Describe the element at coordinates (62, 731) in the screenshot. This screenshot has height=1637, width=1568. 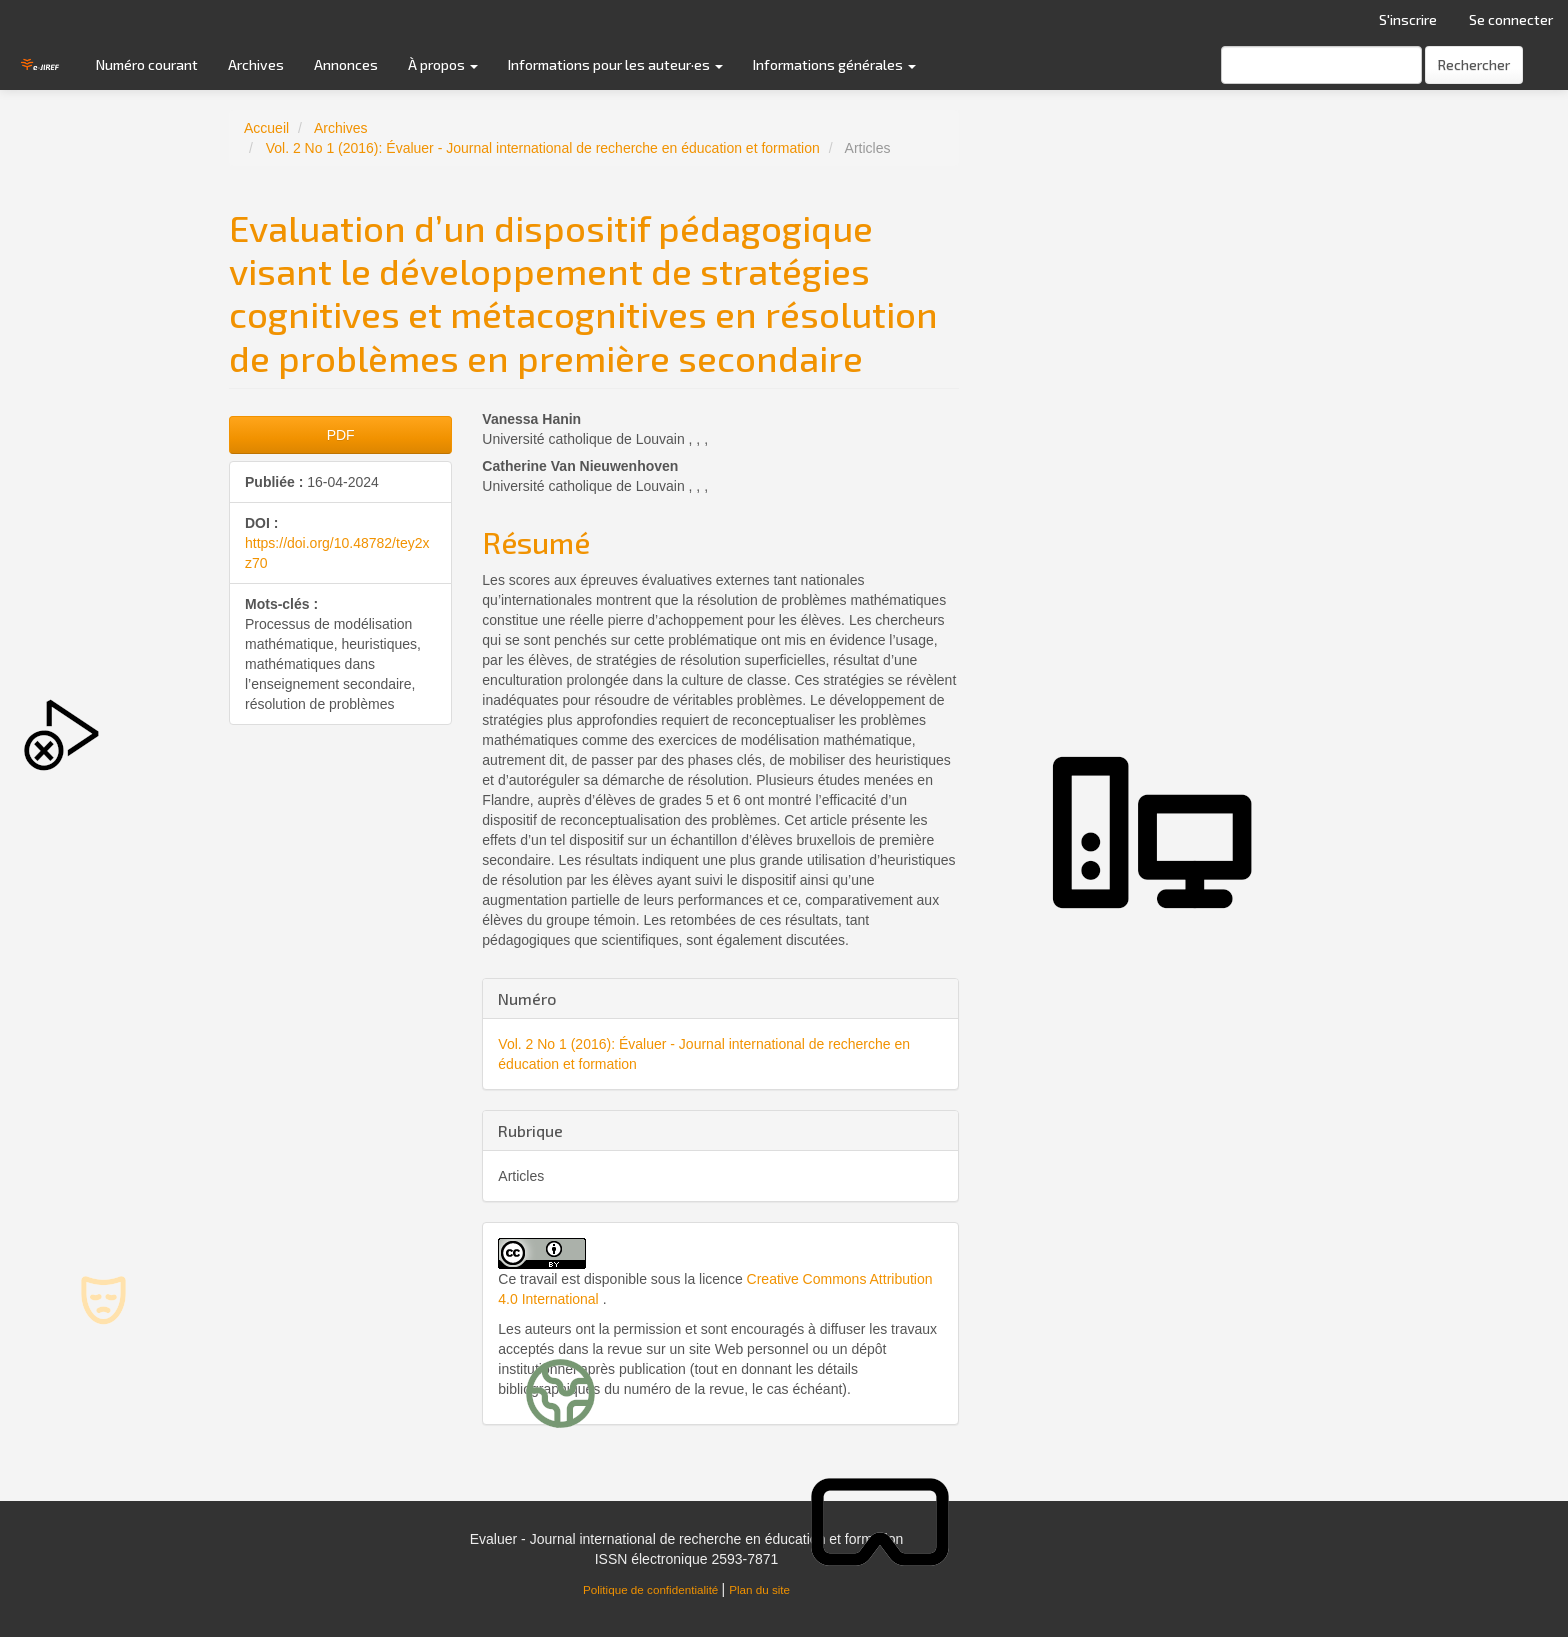
I see `run with errors detected` at that location.